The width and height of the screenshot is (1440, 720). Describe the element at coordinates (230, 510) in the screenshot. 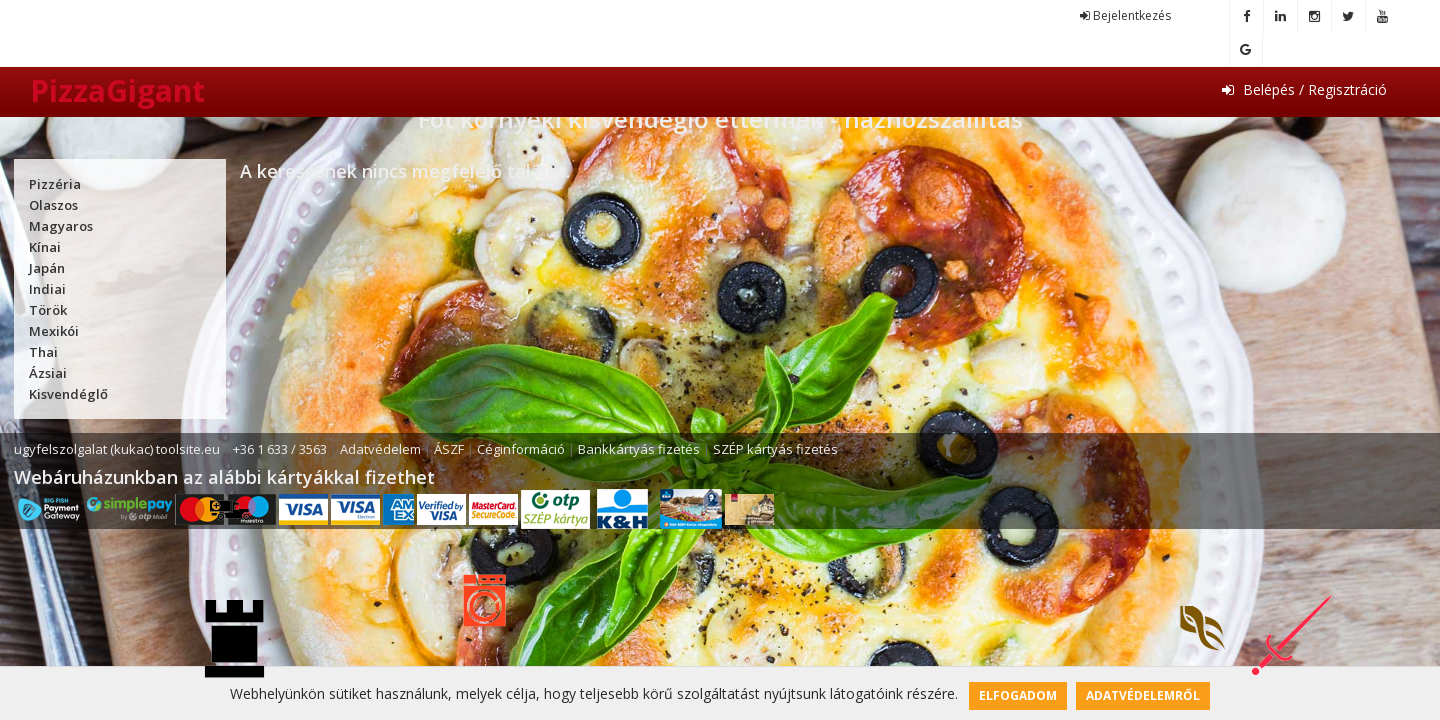

I see `military ambulance unit or medical transport` at that location.